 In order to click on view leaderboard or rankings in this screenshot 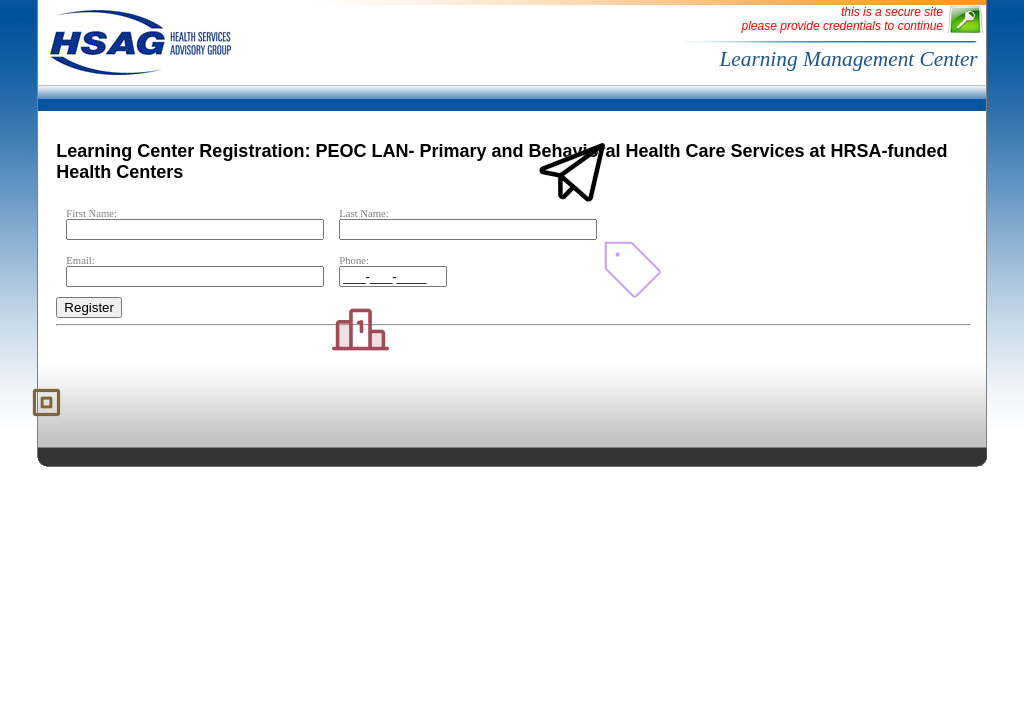, I will do `click(360, 329)`.